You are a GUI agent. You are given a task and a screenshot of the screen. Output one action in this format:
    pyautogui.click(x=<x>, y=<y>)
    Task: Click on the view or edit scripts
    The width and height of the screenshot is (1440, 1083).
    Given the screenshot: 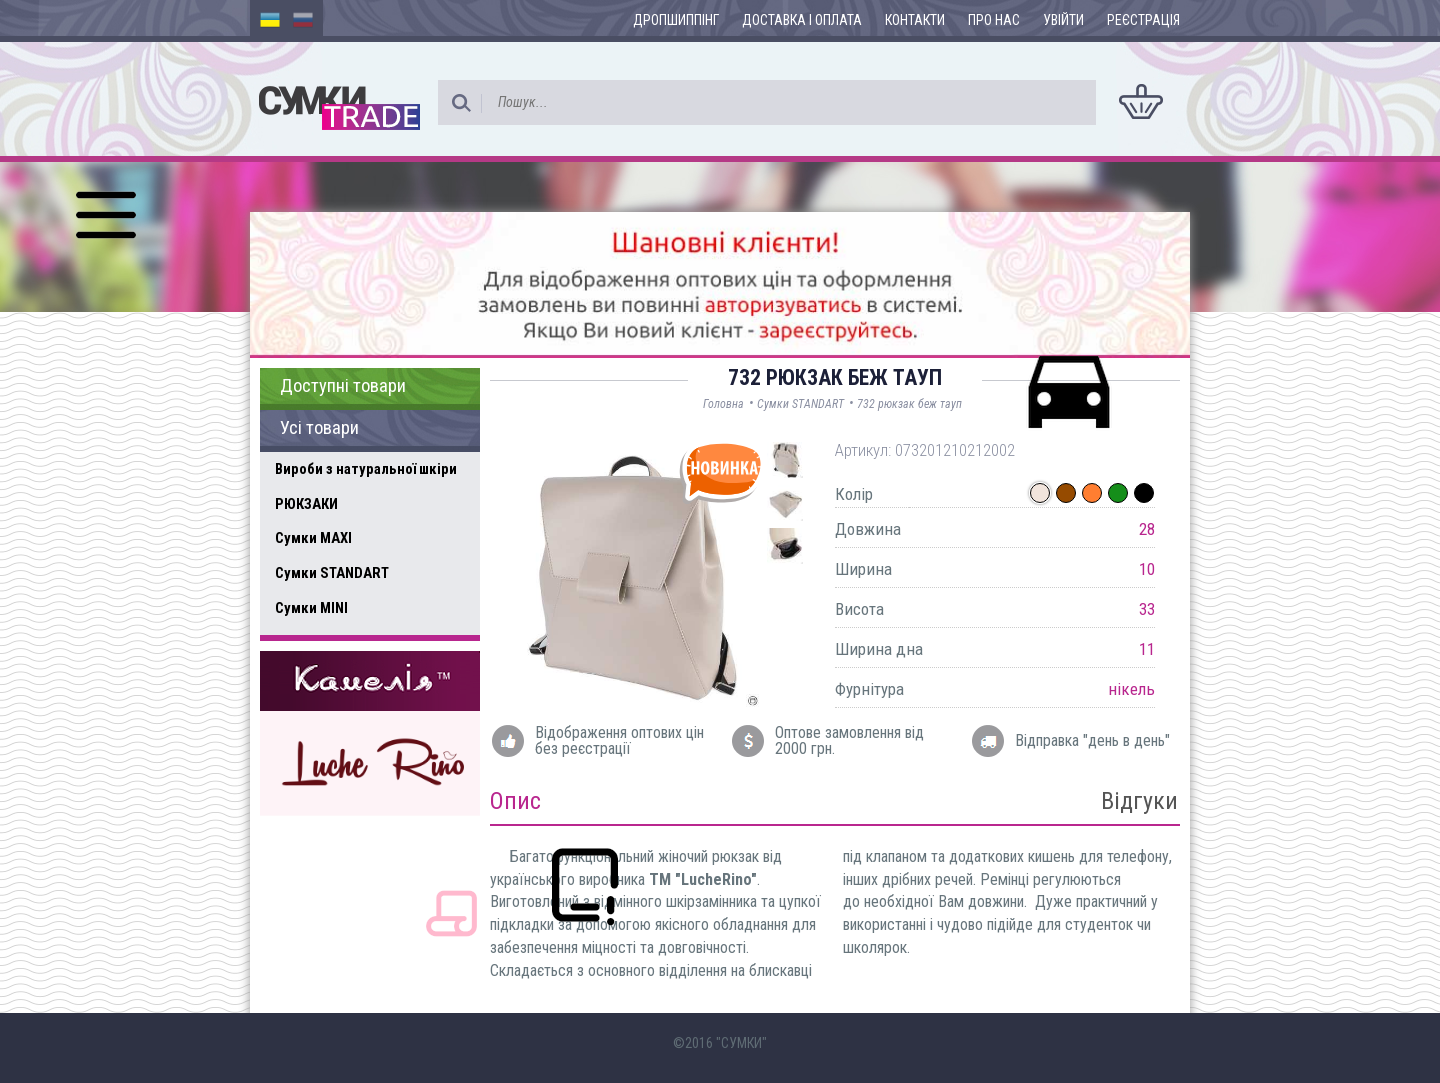 What is the action you would take?
    pyautogui.click(x=451, y=913)
    